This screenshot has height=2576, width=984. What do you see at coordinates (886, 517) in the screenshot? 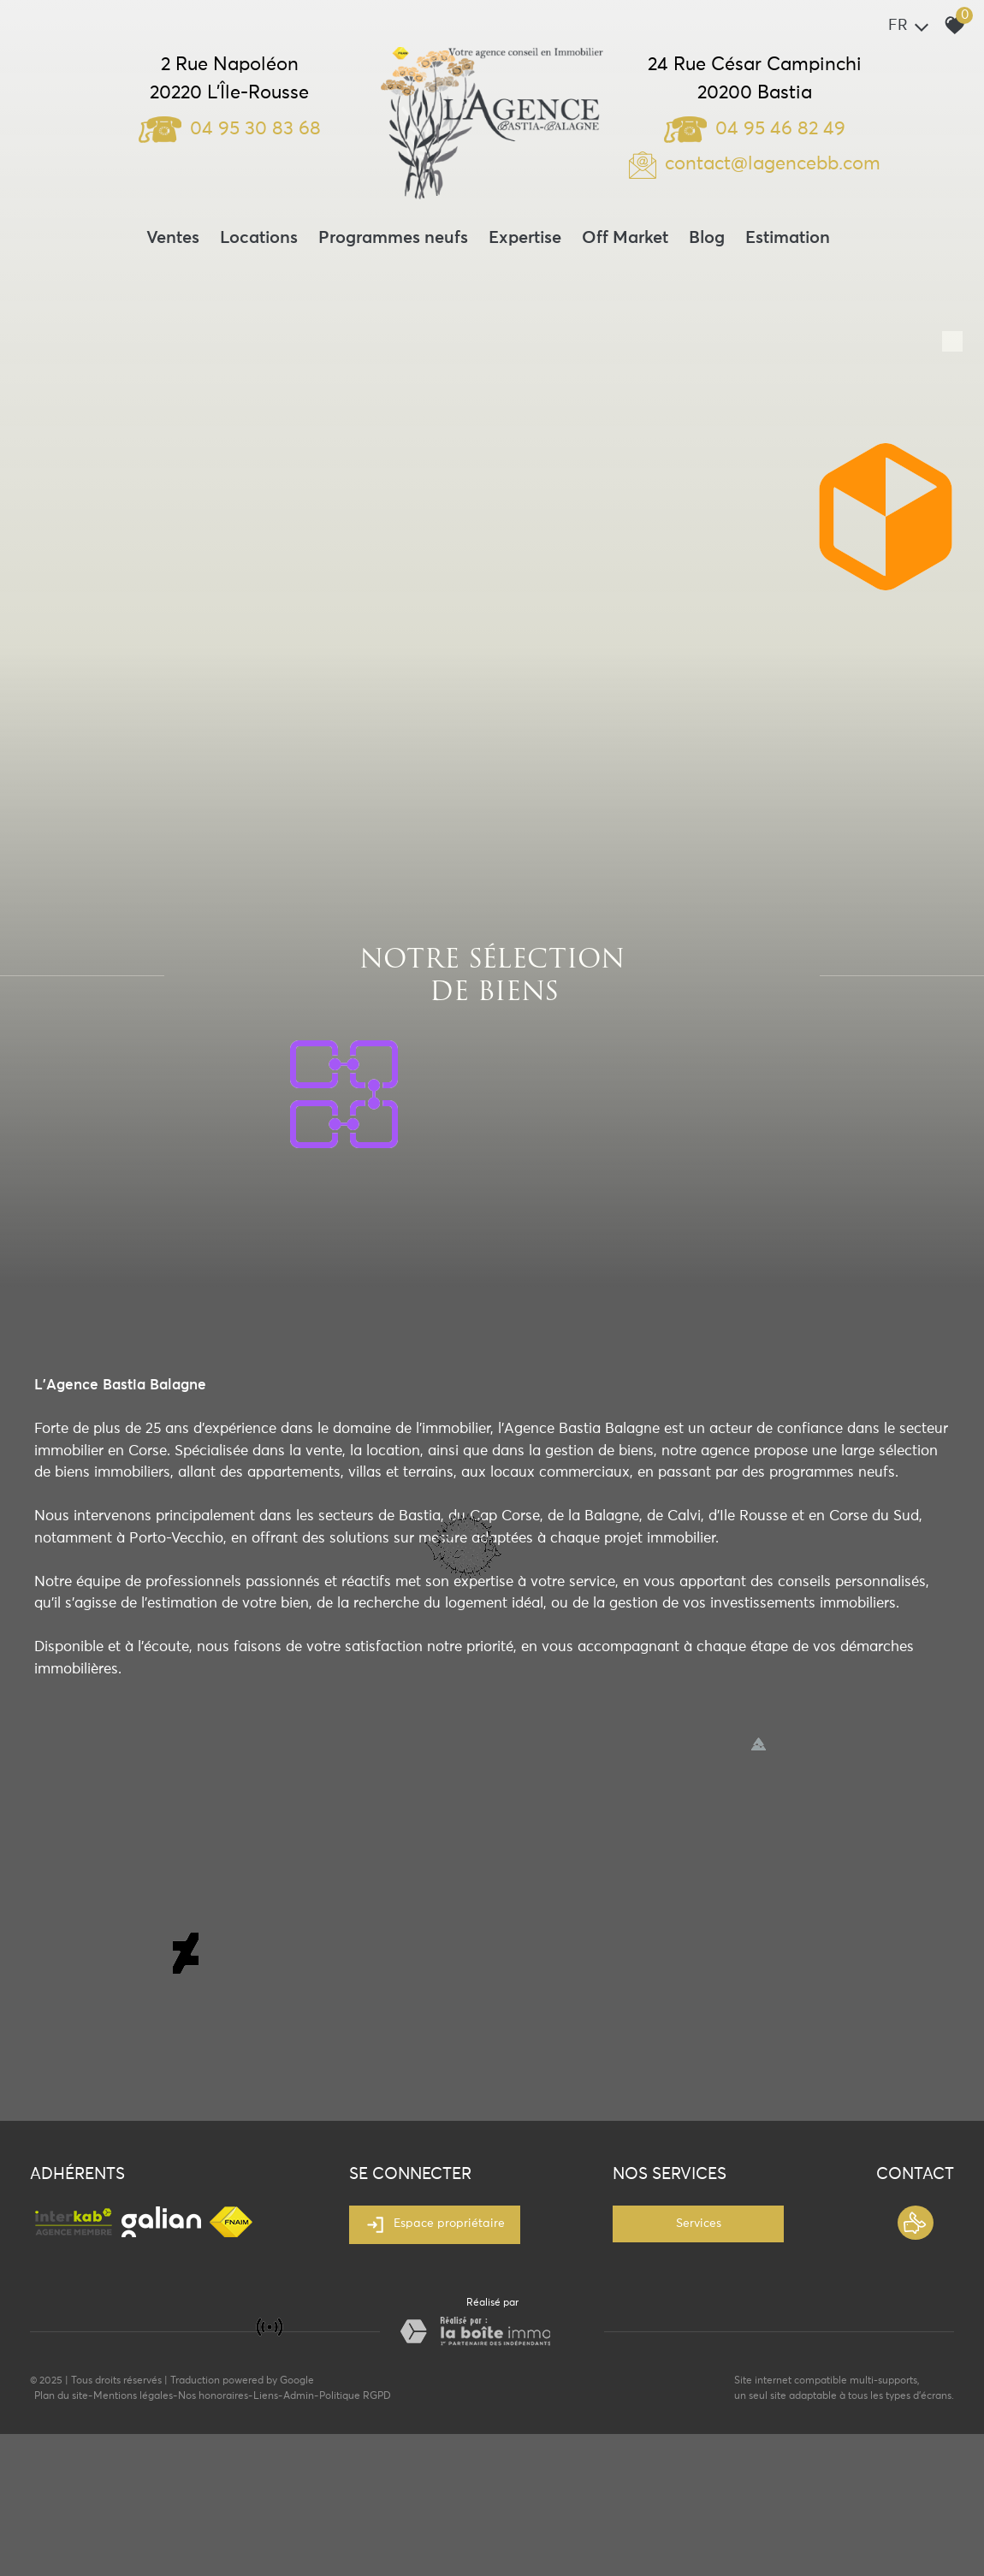
I see `flatpak package manager logo` at bounding box center [886, 517].